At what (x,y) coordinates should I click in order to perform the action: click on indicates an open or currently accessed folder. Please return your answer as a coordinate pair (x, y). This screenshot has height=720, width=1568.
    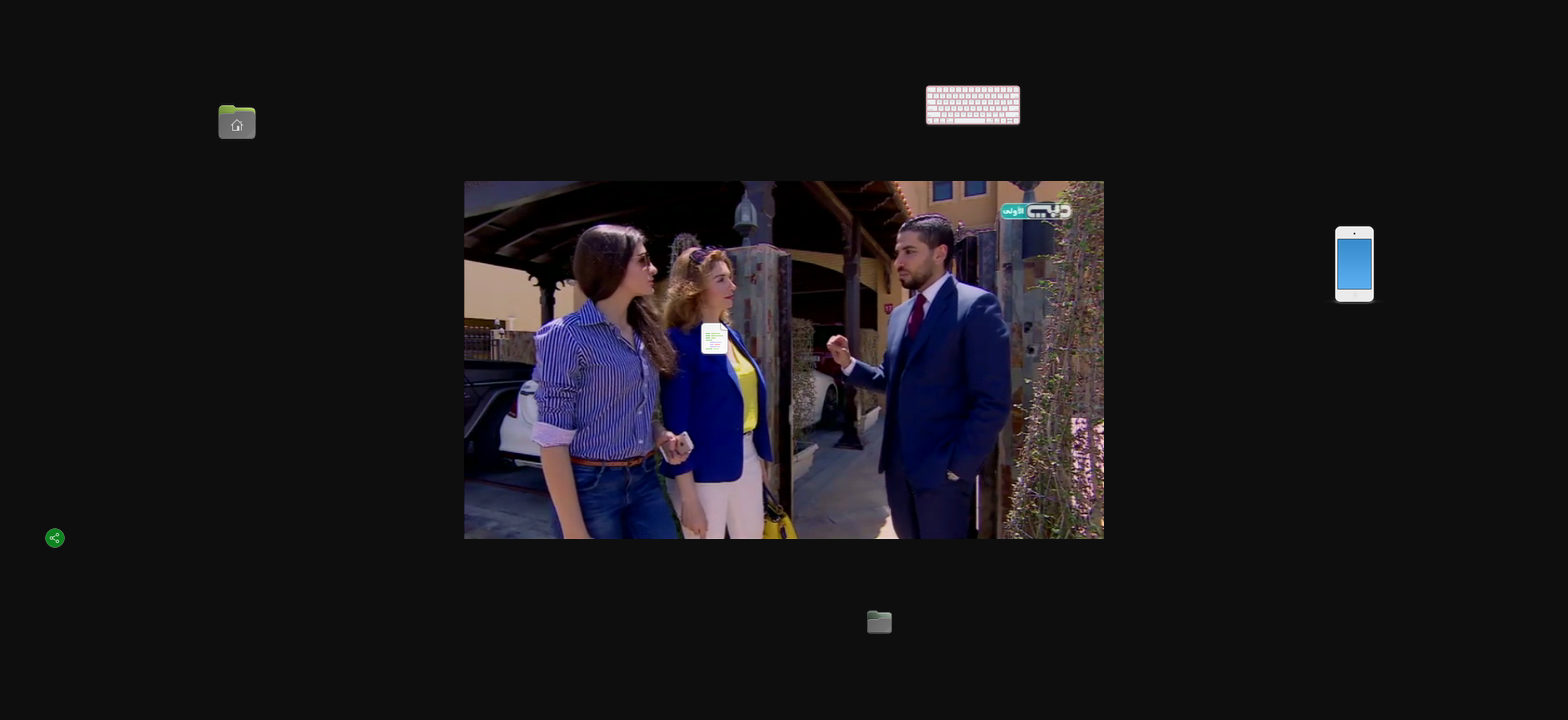
    Looking at the image, I should click on (879, 621).